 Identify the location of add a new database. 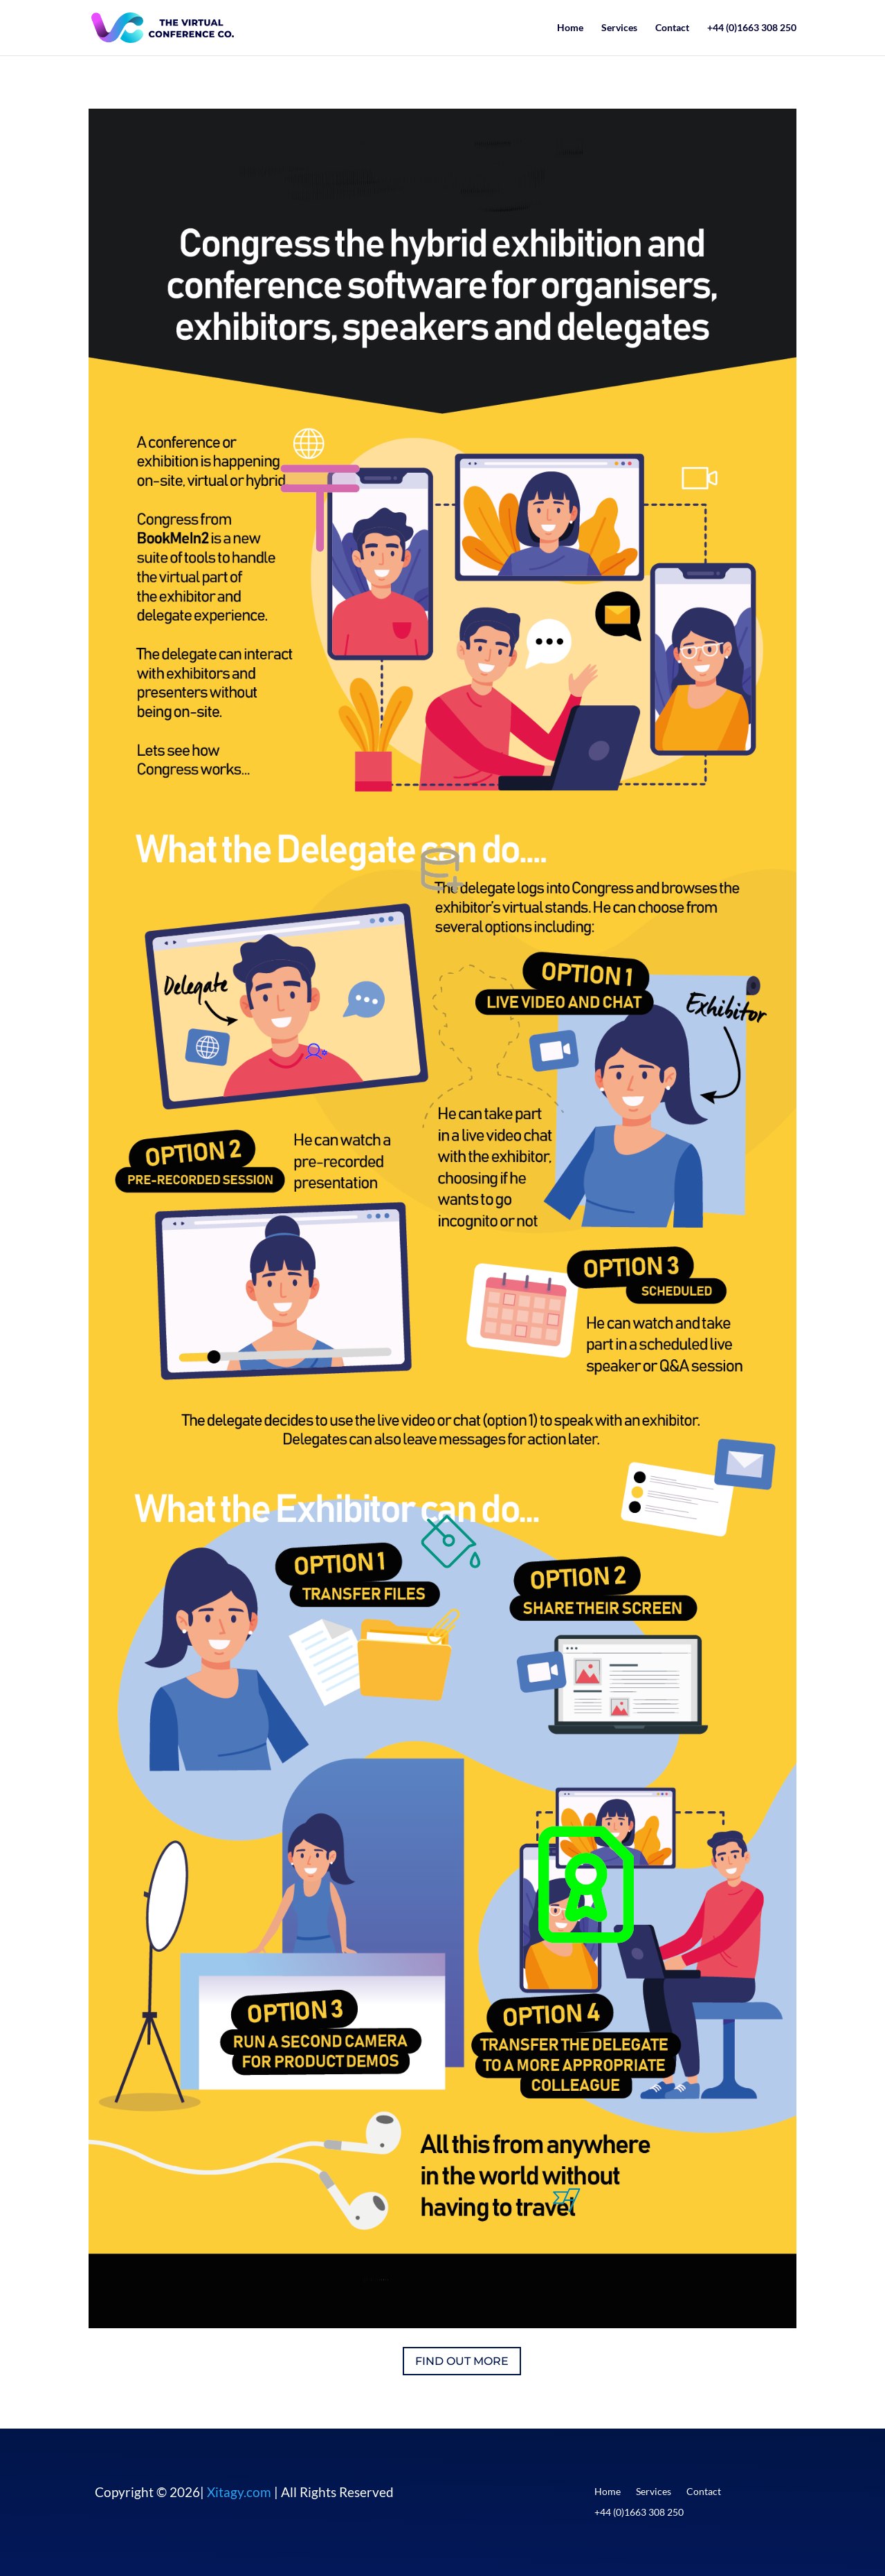
(440, 869).